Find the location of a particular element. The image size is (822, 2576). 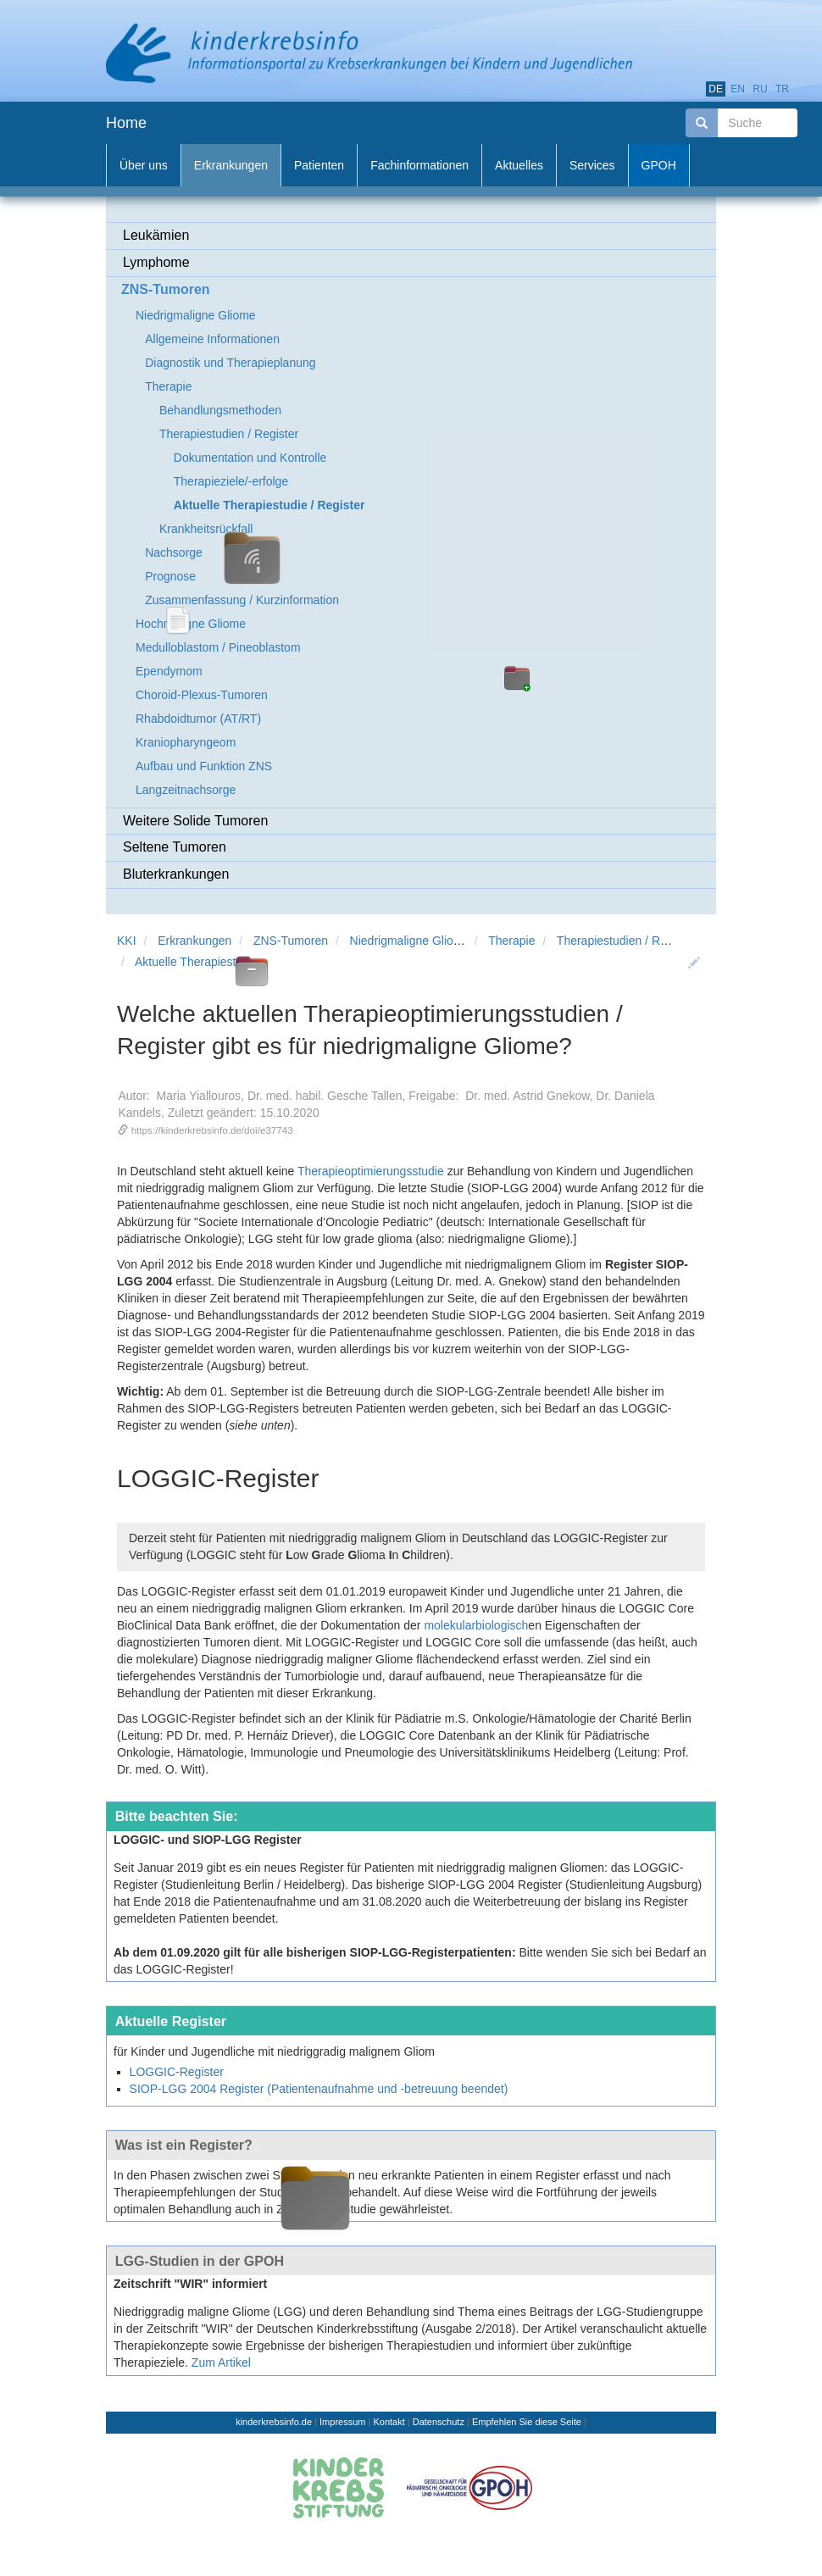

open the file manager application is located at coordinates (252, 971).